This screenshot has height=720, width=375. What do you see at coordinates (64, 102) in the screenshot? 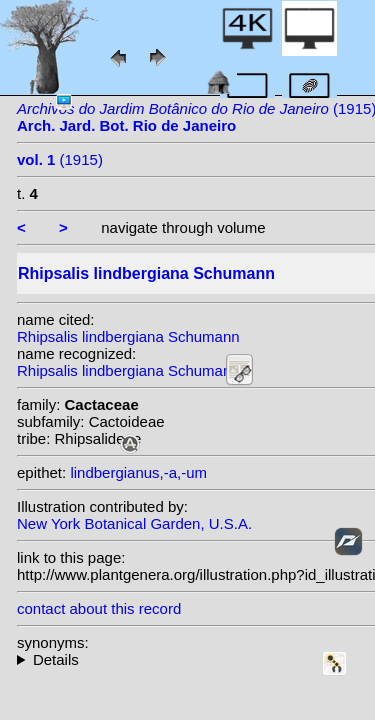
I see `open variety slideshow app` at bounding box center [64, 102].